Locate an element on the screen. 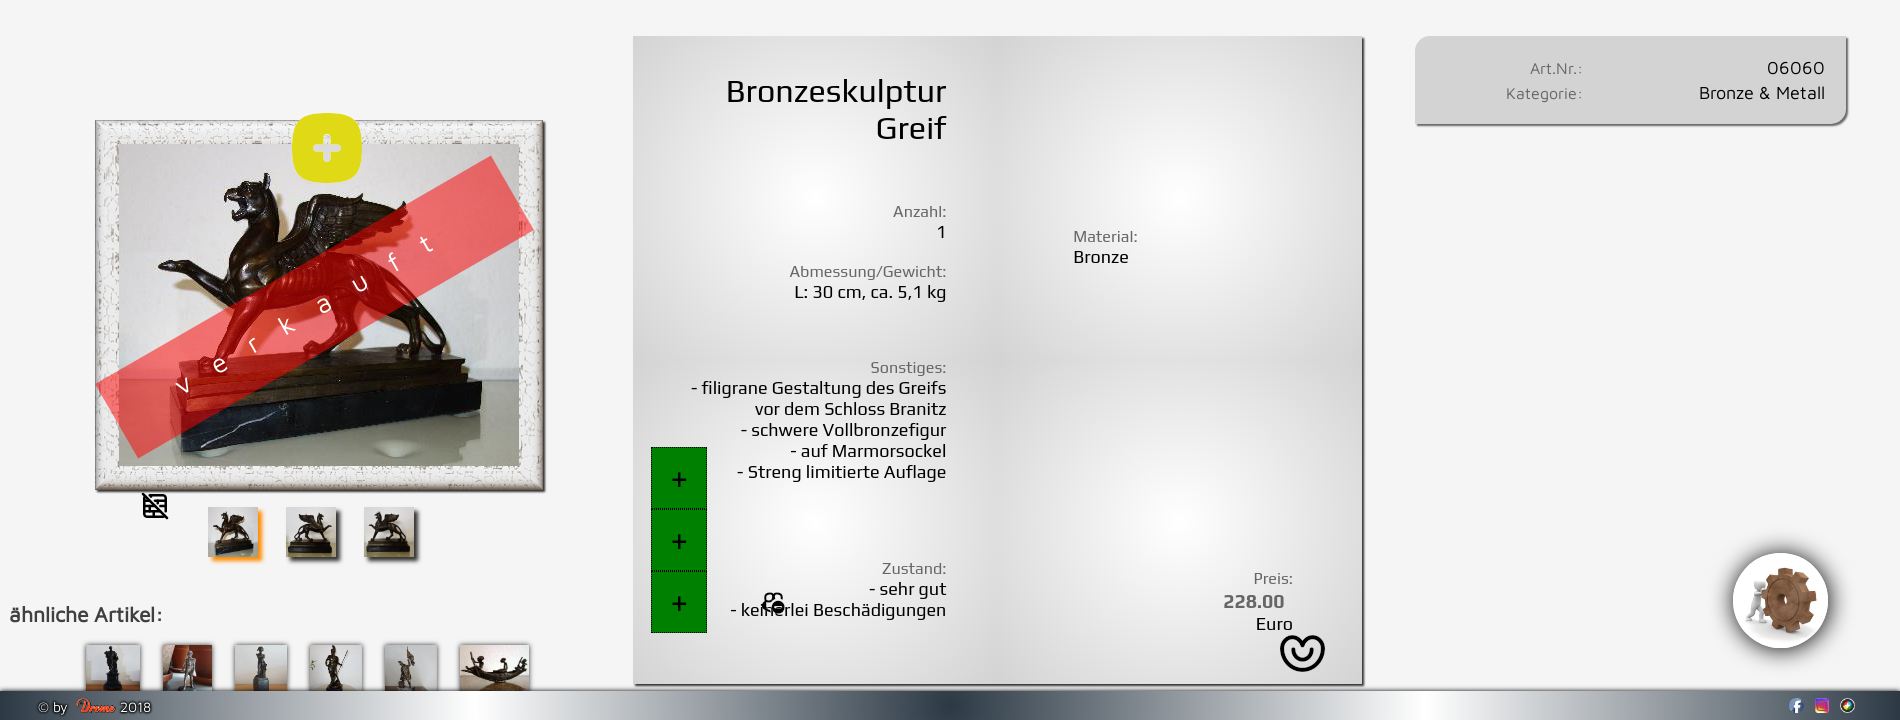  github copilot is blocked or disabled is located at coordinates (773, 602).